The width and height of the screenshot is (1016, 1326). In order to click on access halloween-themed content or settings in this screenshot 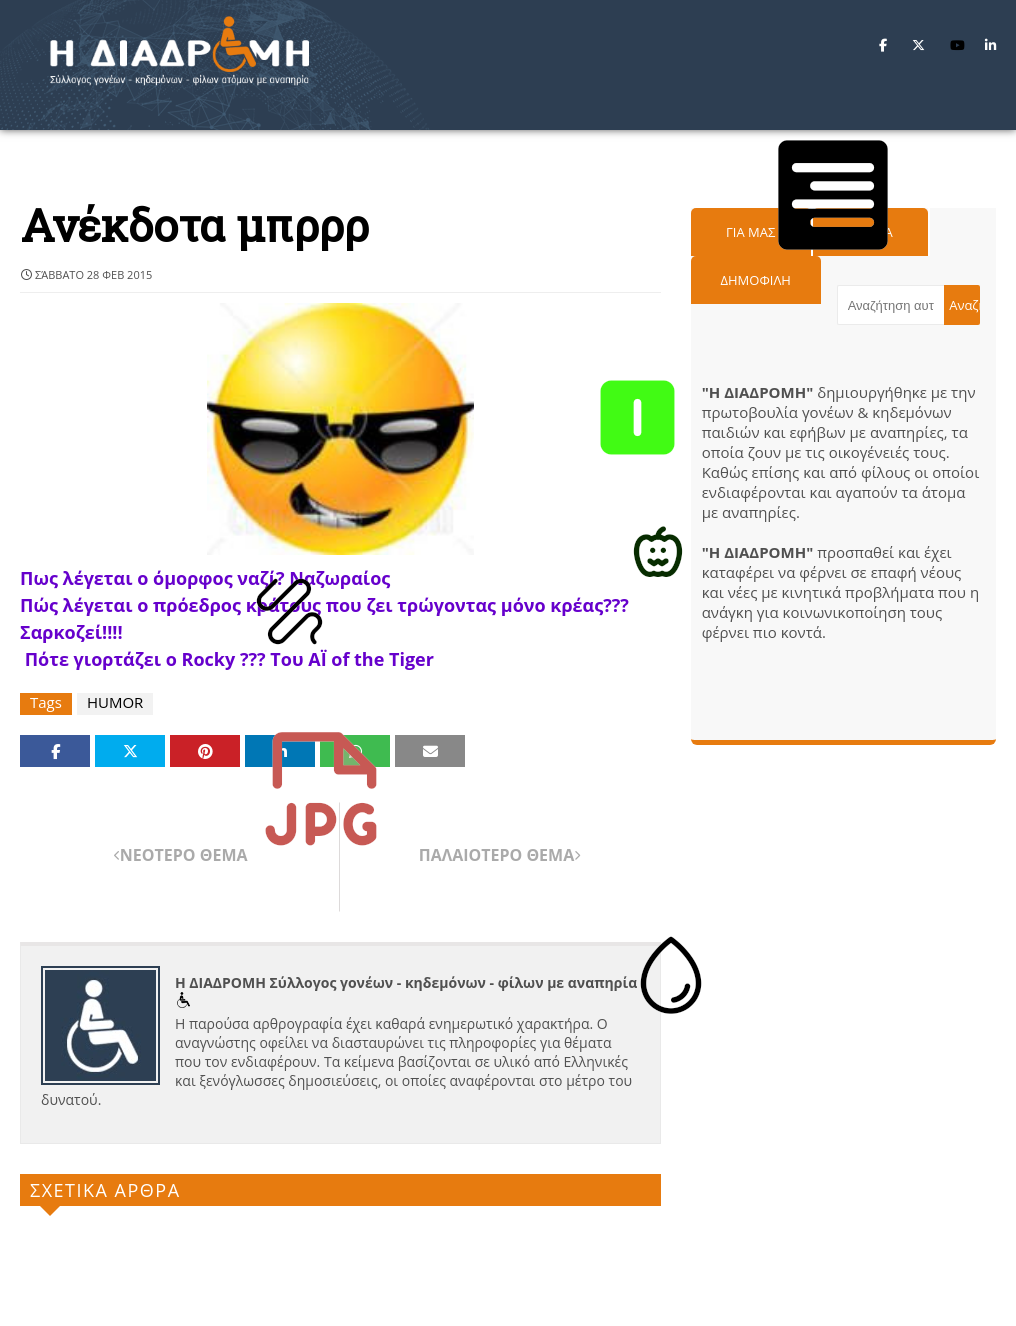, I will do `click(658, 553)`.